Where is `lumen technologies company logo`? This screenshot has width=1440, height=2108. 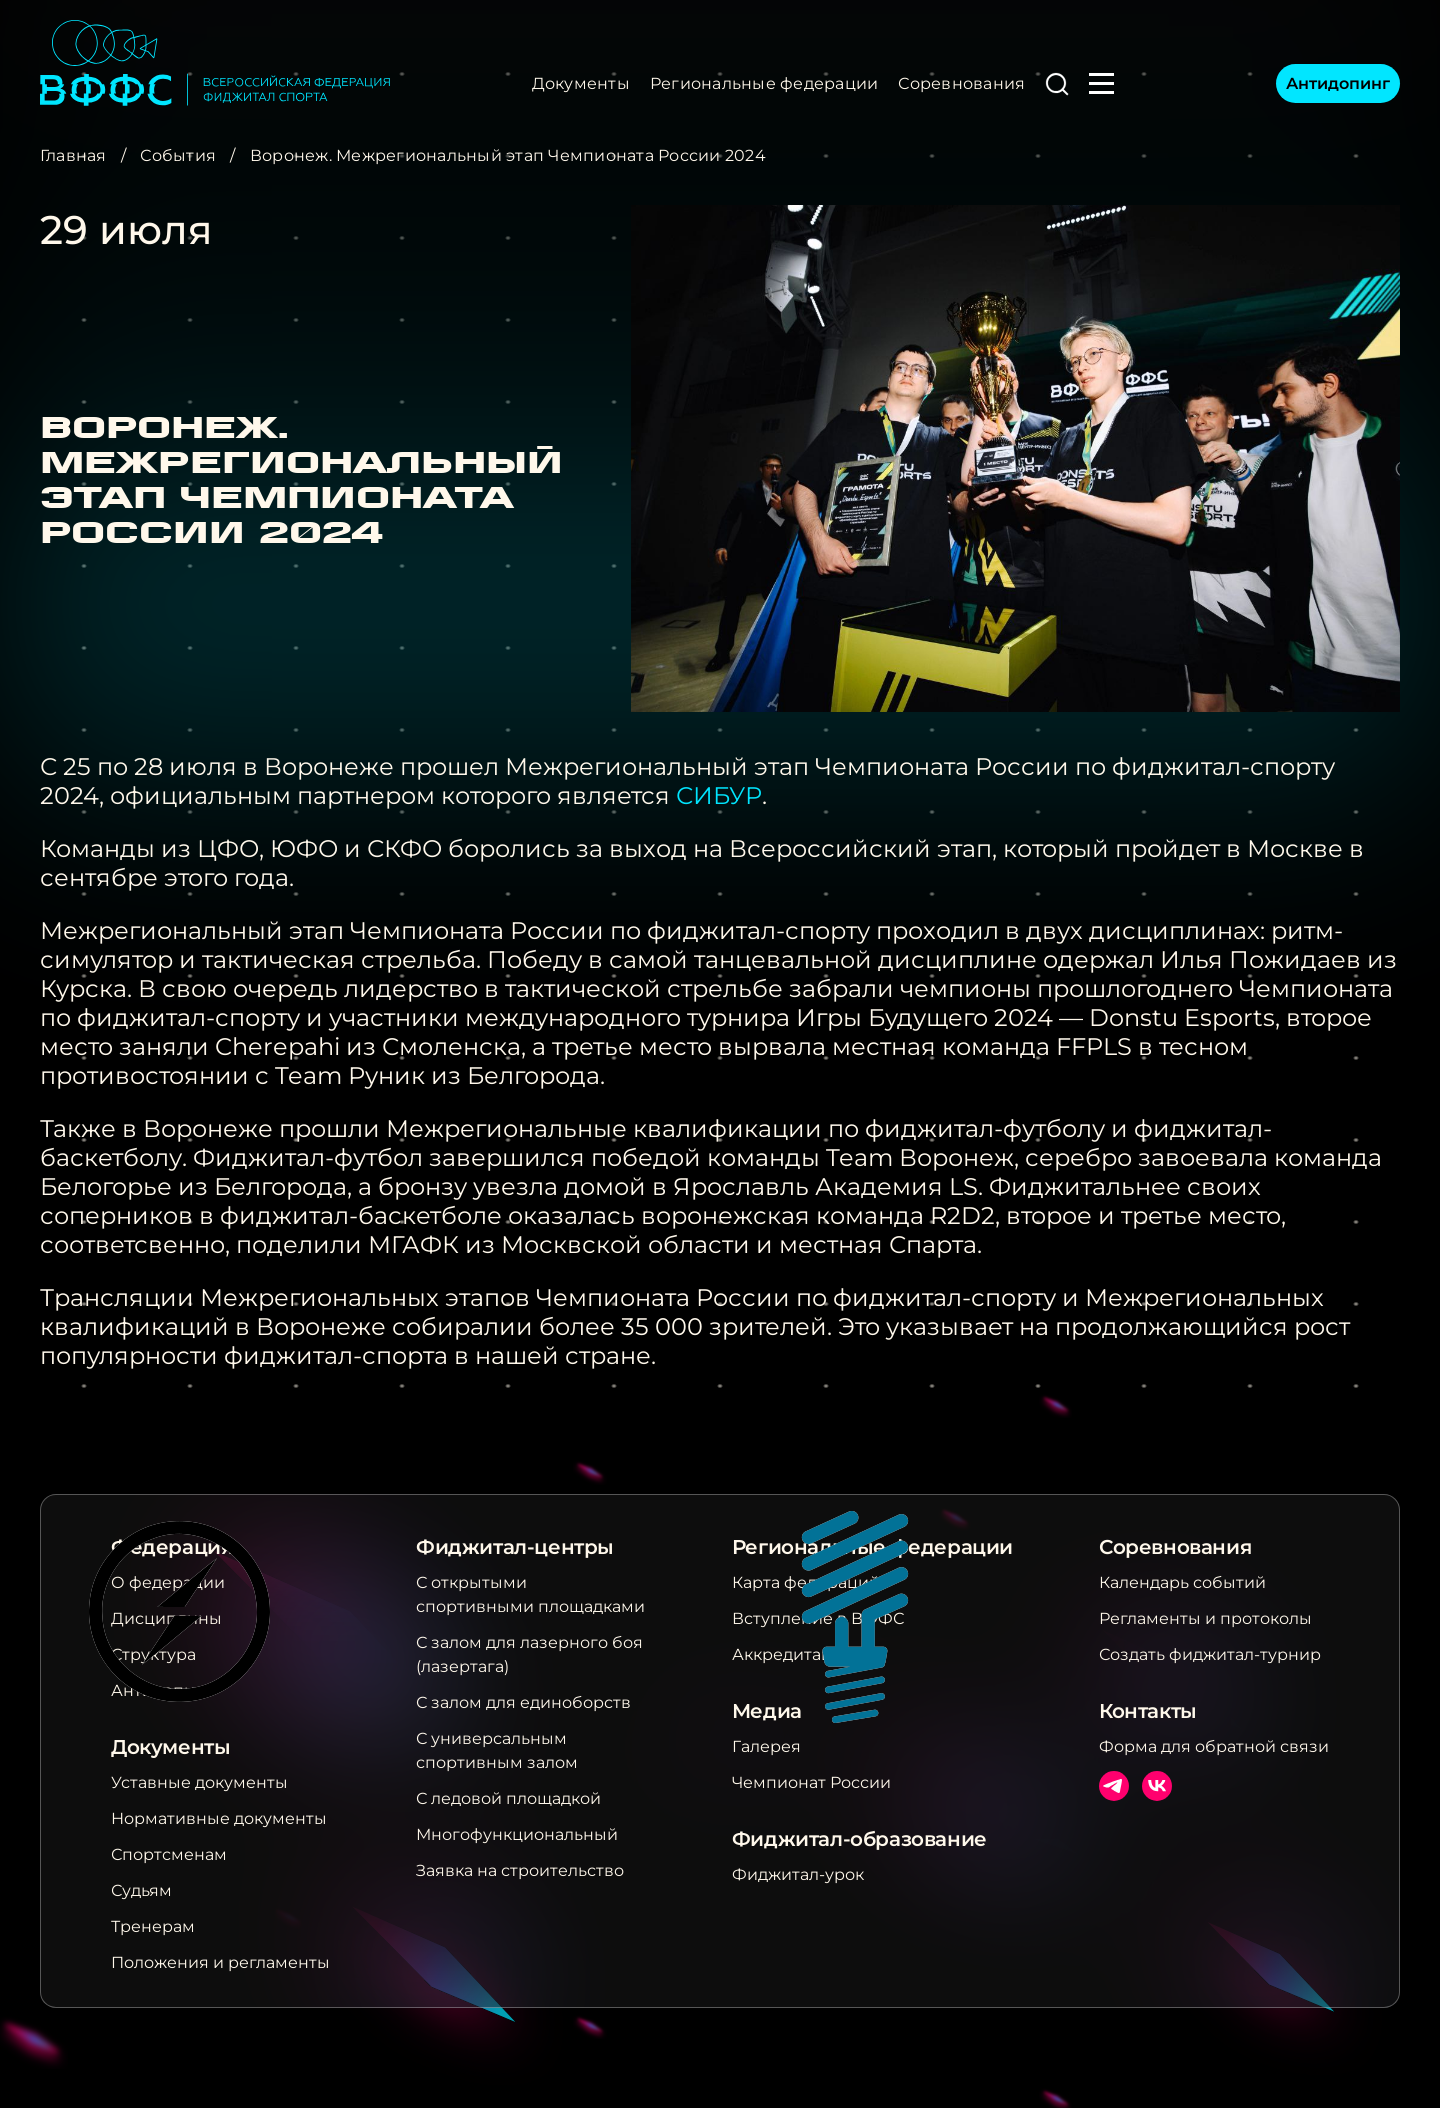
lumen technologies company logo is located at coordinates (855, 1617).